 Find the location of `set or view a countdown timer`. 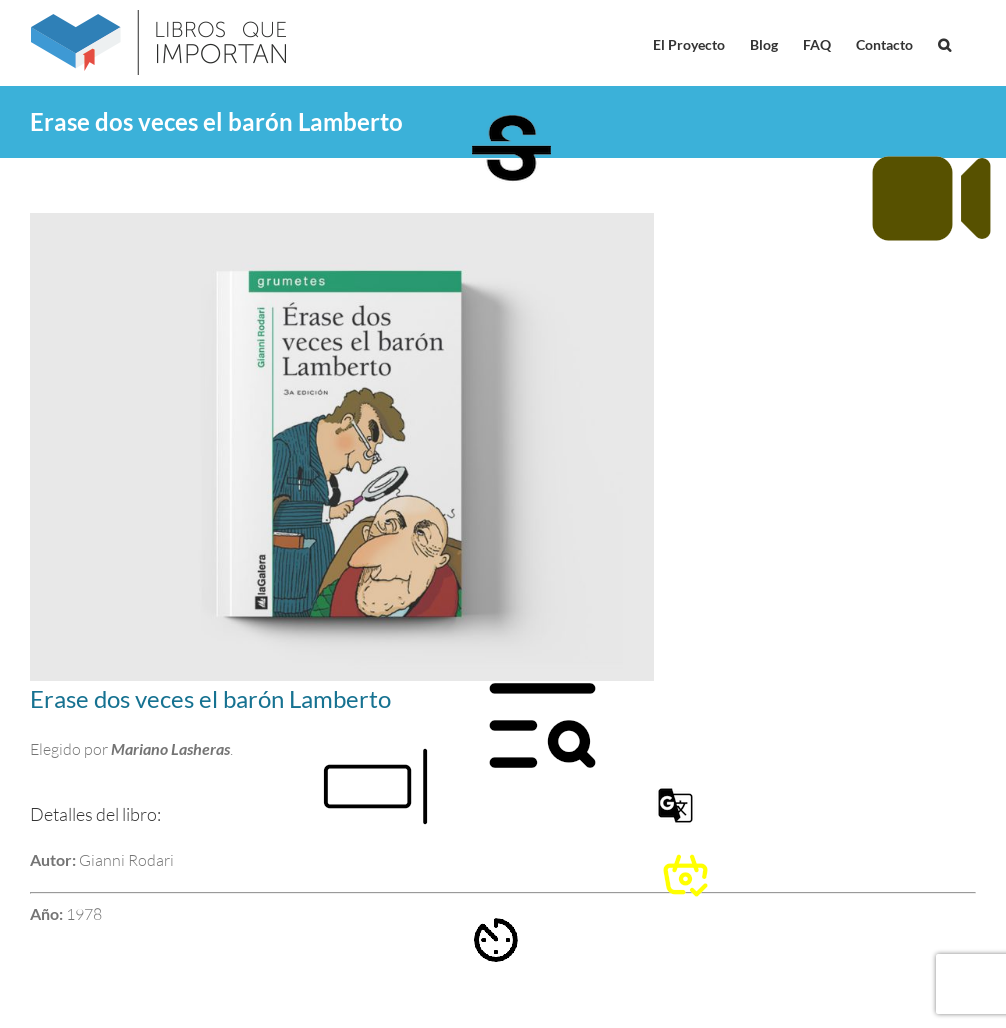

set or view a countdown timer is located at coordinates (496, 940).